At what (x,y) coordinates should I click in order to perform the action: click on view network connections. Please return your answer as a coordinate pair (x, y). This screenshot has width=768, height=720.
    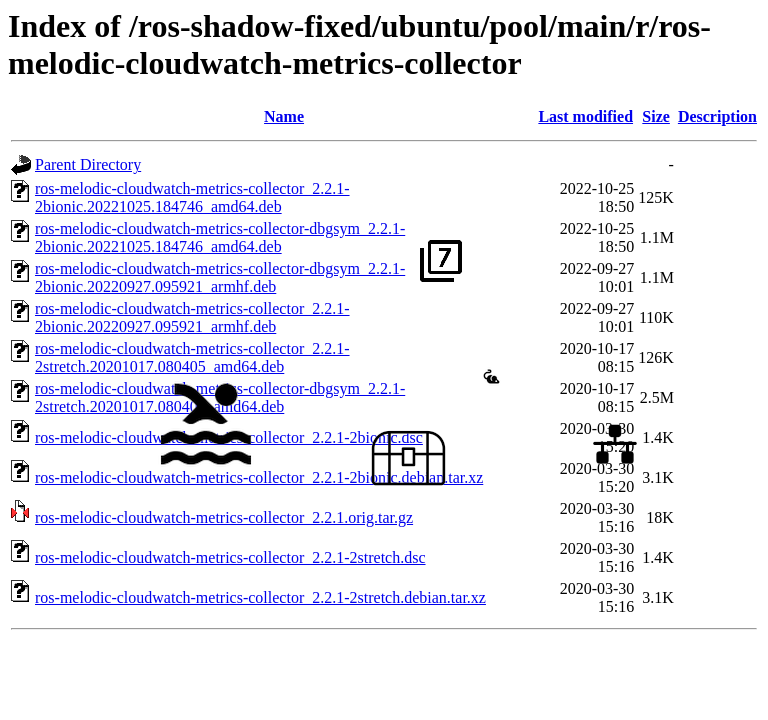
    Looking at the image, I should click on (615, 445).